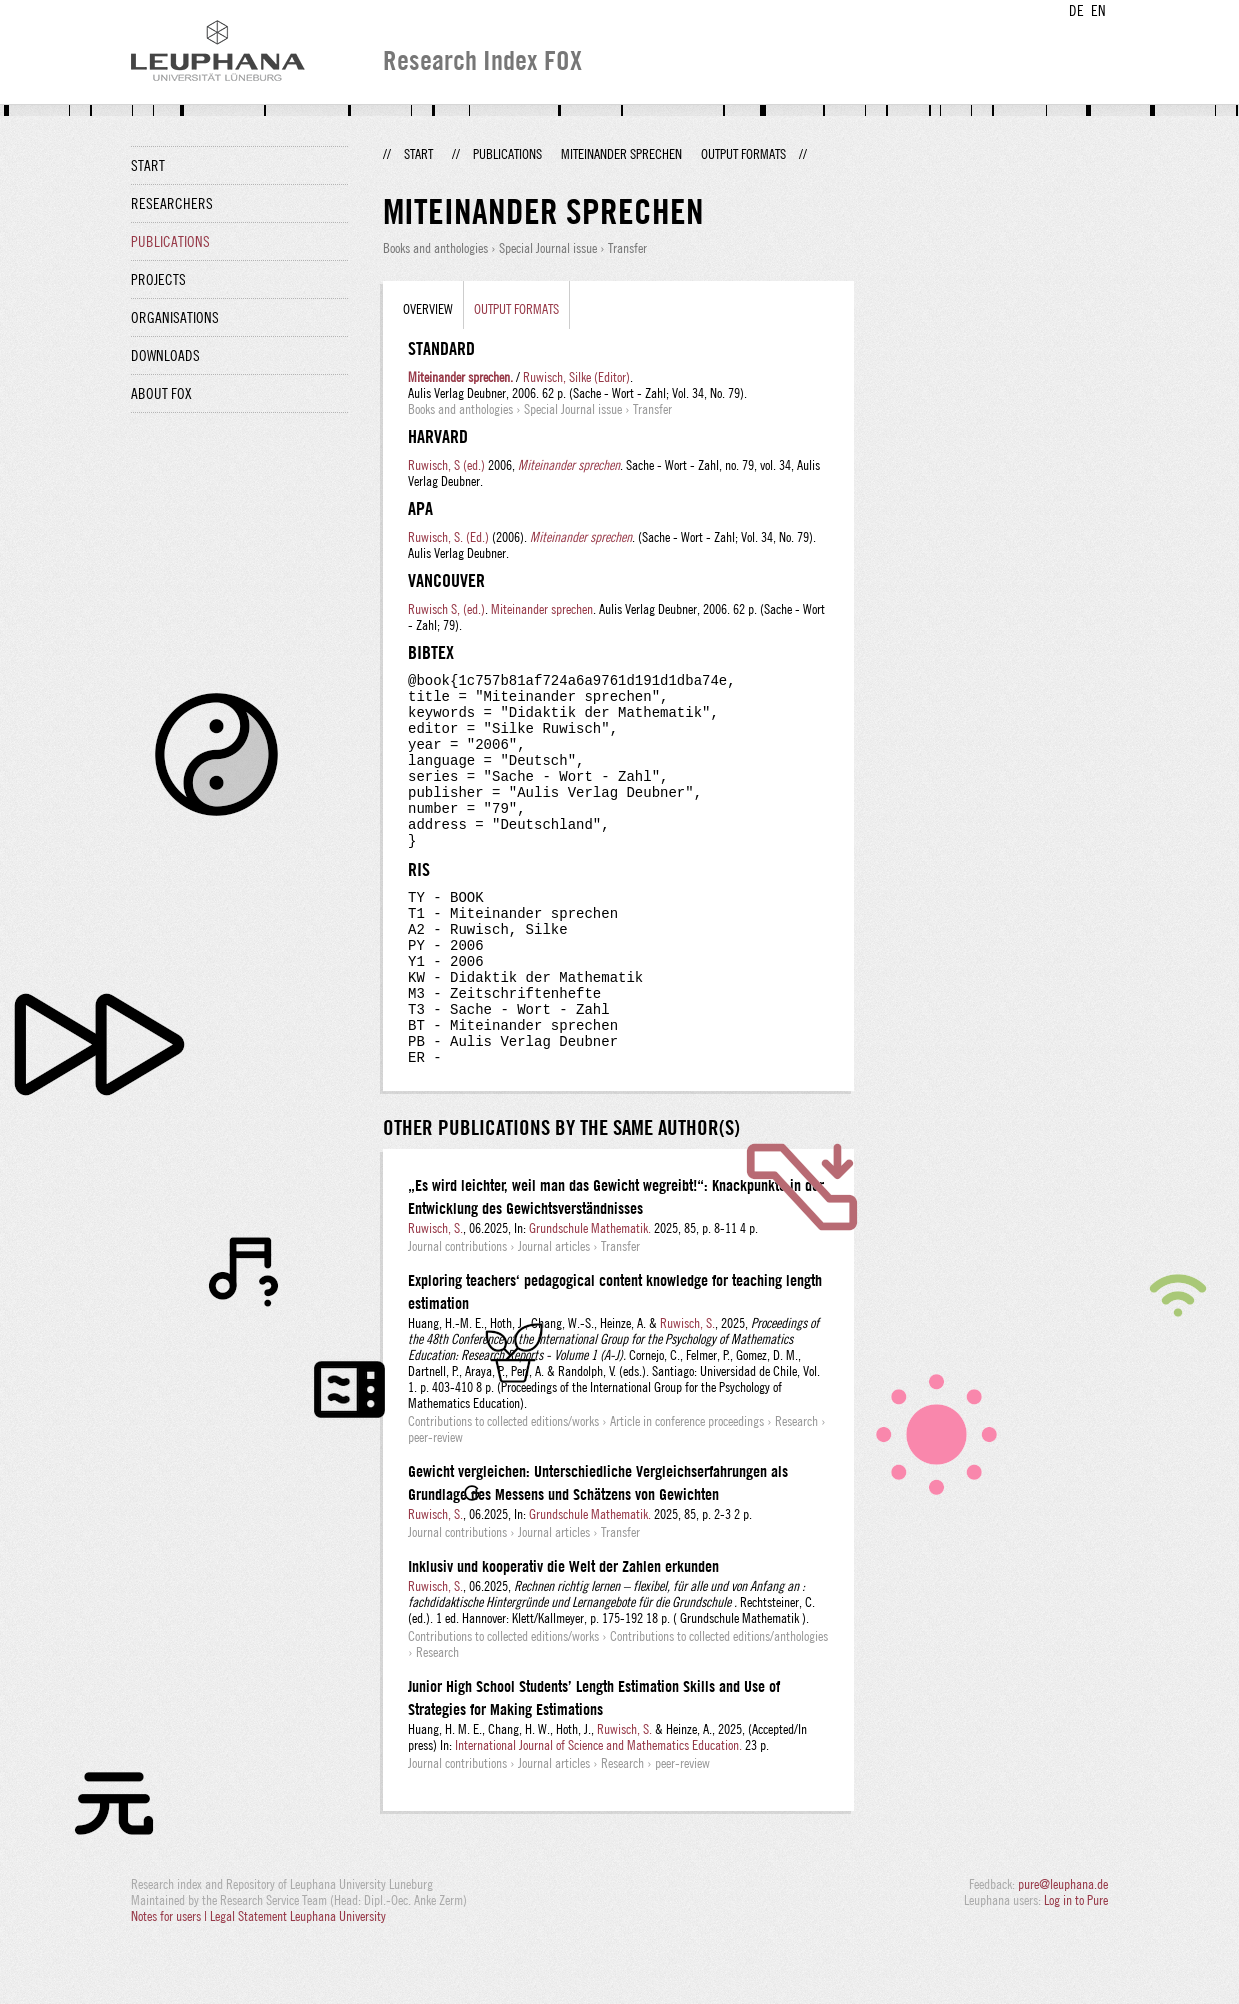 The height and width of the screenshot is (2004, 1239). I want to click on access microwave controls or settings, so click(349, 1389).